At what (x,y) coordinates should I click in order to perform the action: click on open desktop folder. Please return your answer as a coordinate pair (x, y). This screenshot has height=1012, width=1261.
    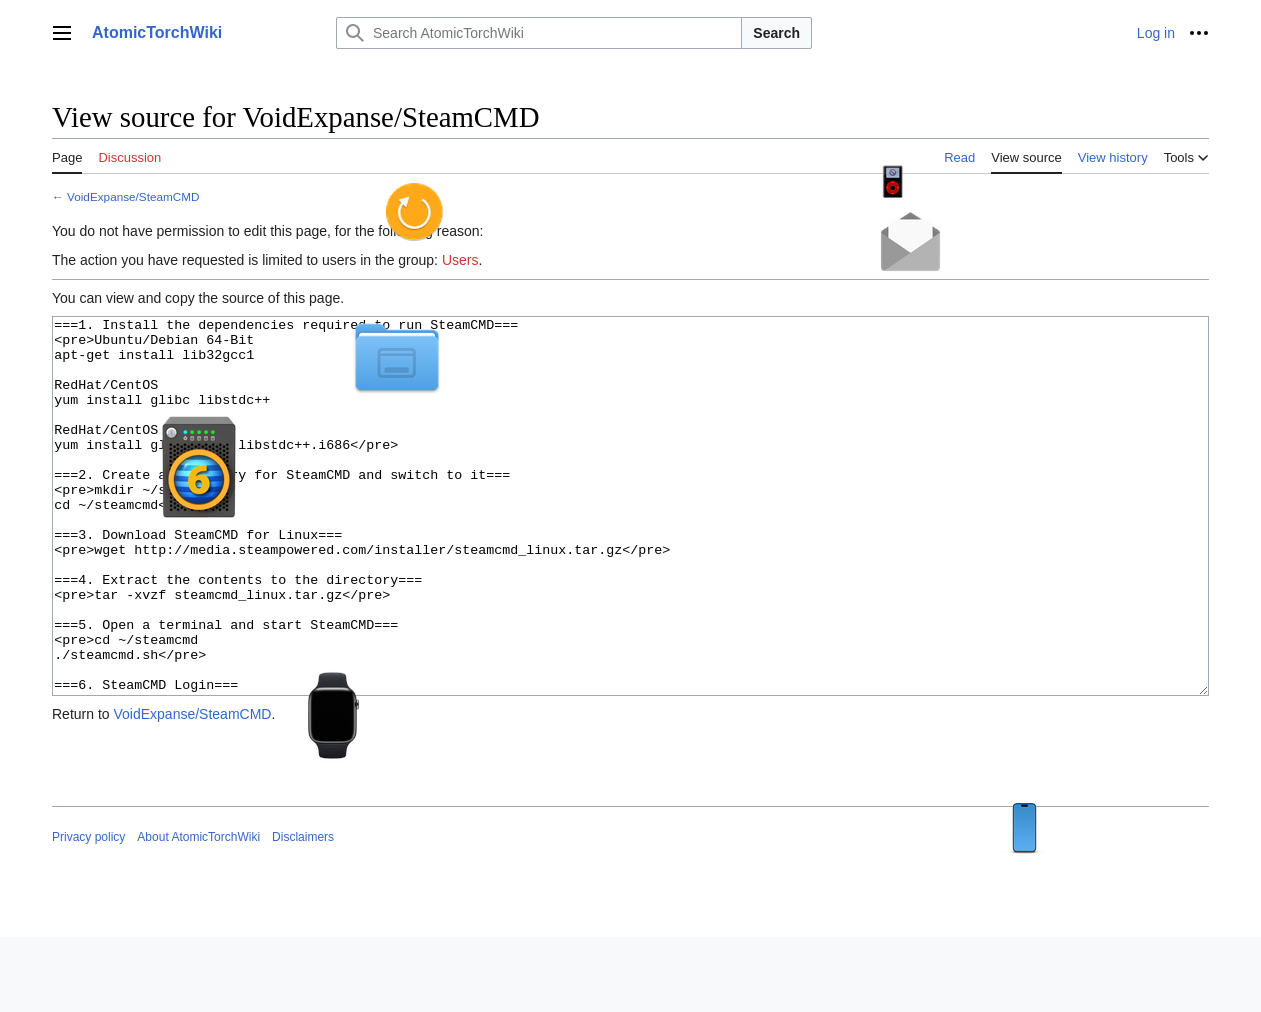
    Looking at the image, I should click on (397, 357).